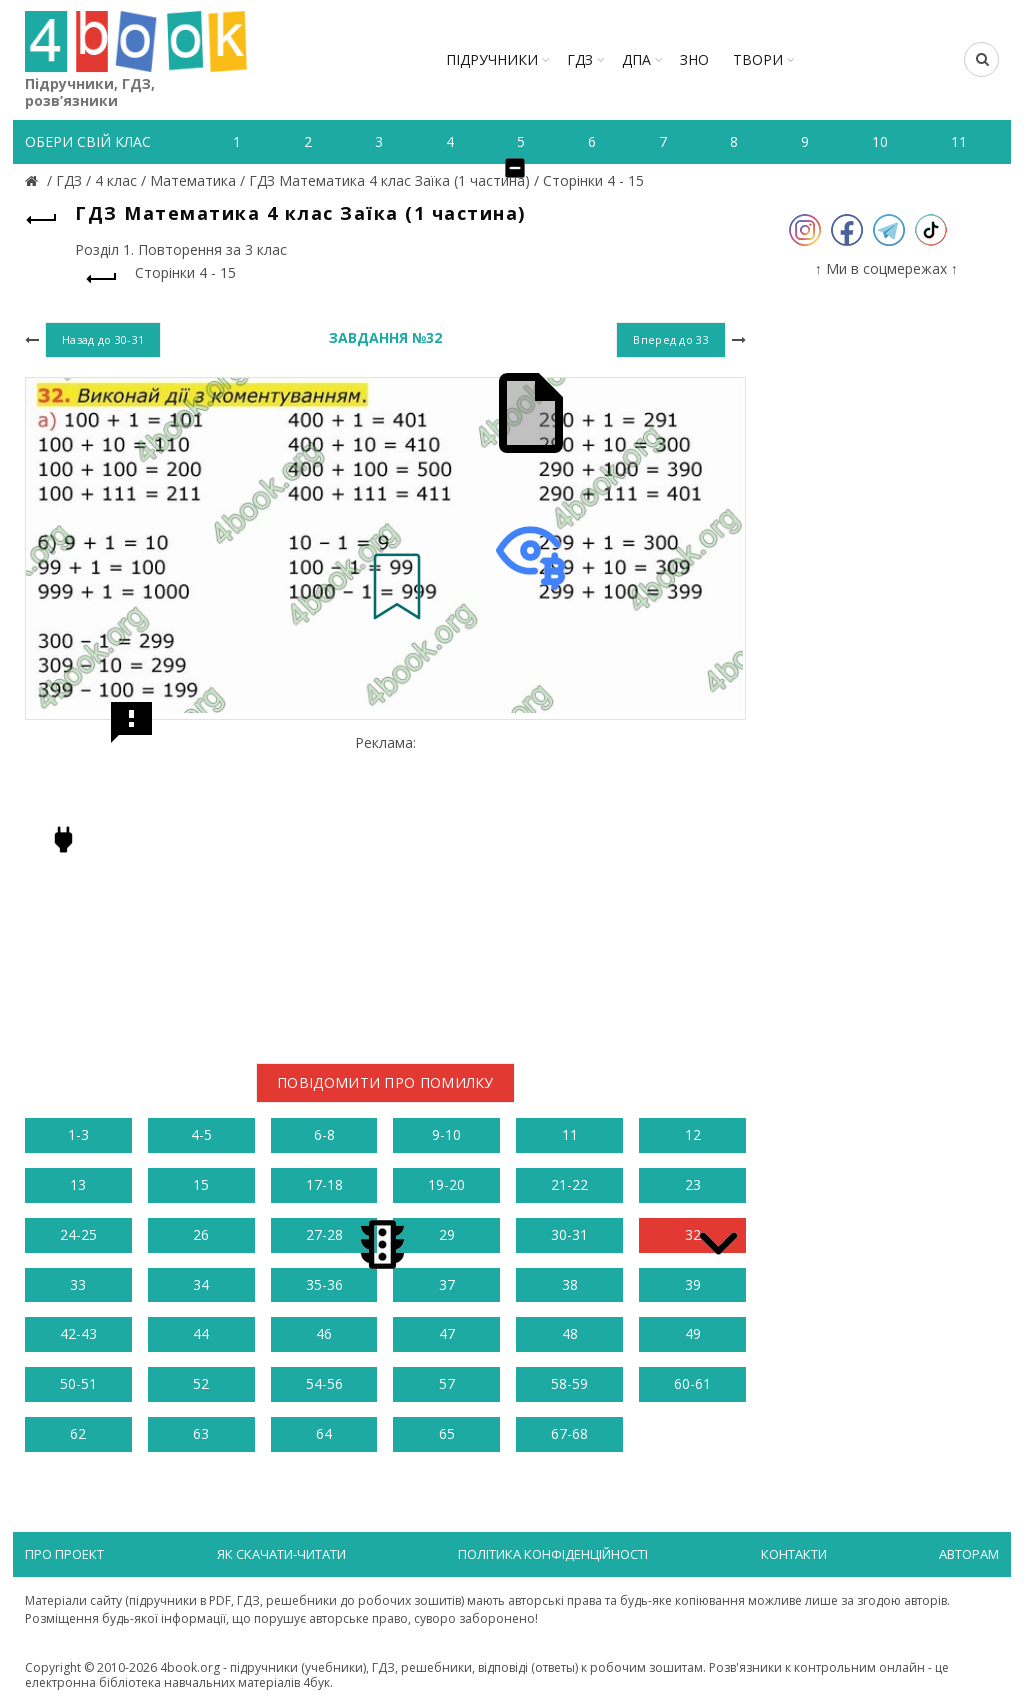 Image resolution: width=1024 pixels, height=1705 pixels. Describe the element at coordinates (131, 722) in the screenshot. I see `message failed to send` at that location.